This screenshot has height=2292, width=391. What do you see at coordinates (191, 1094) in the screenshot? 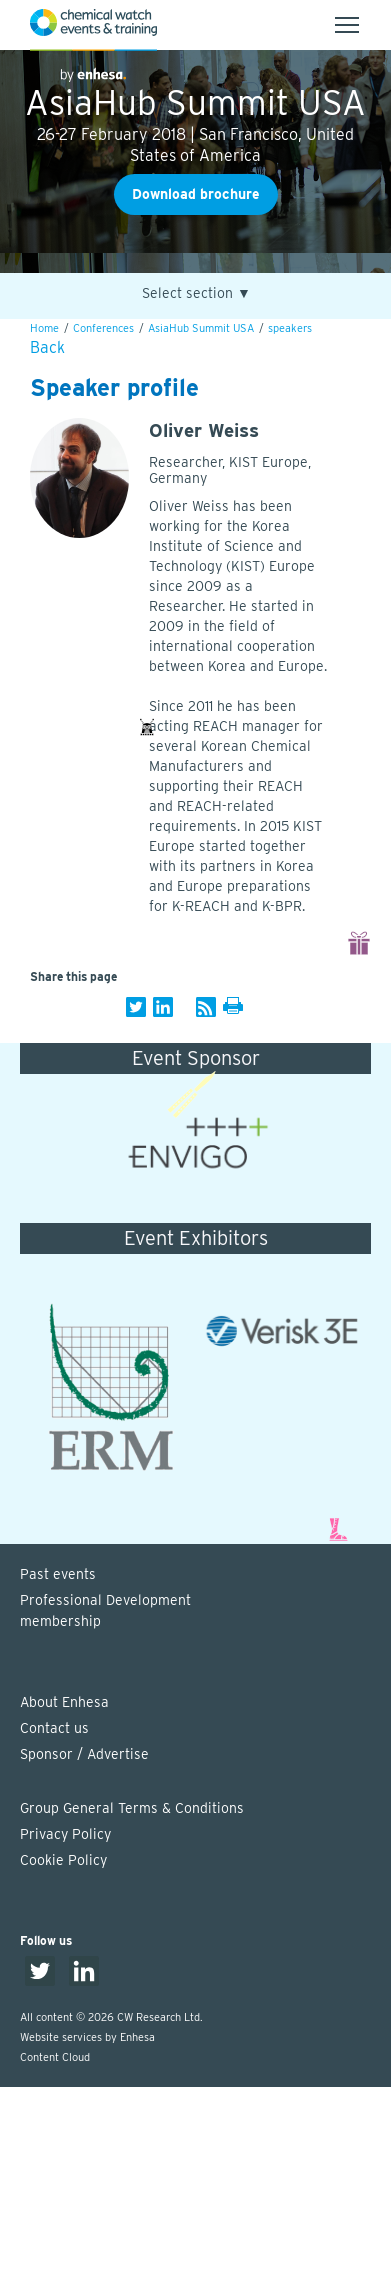
I see `select butterfly knife weapon in game inventory` at bounding box center [191, 1094].